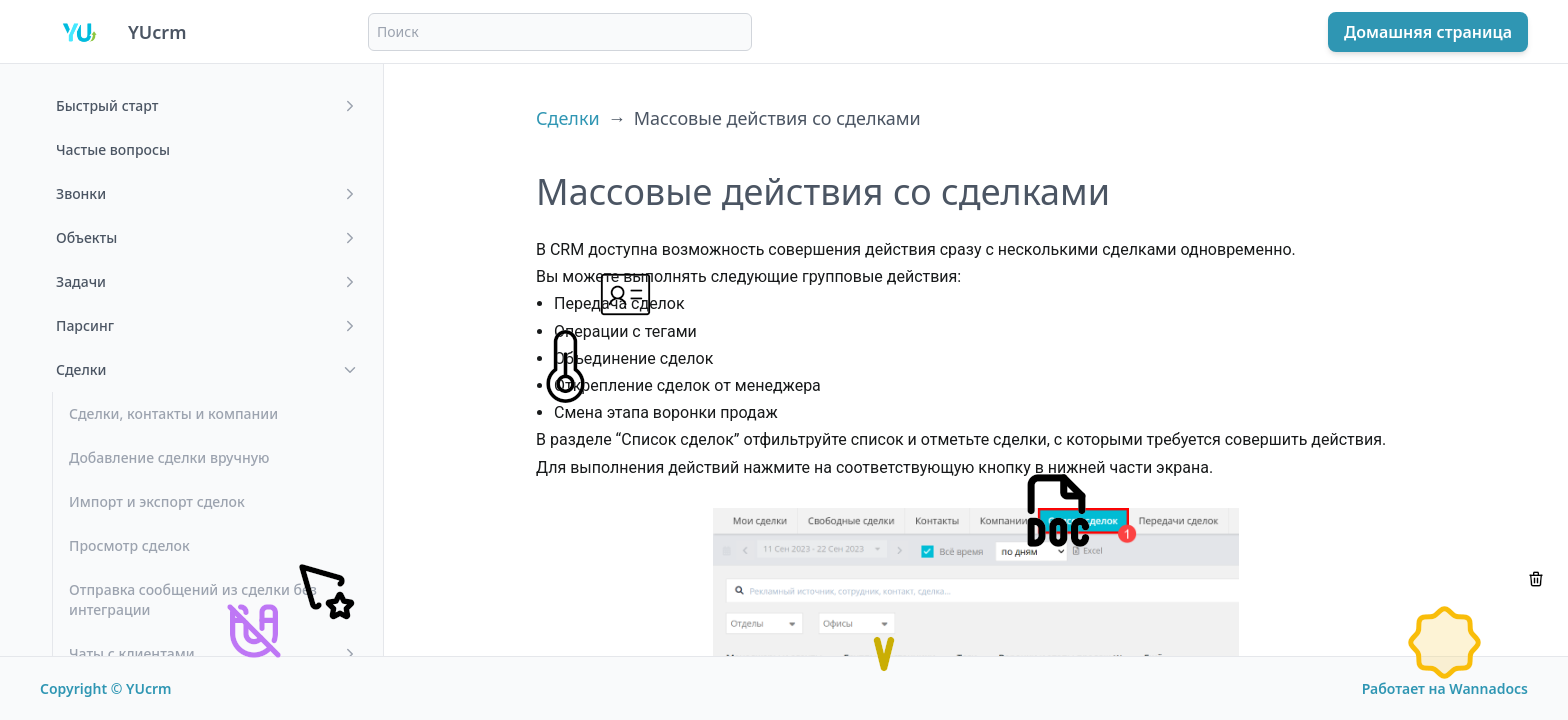  I want to click on view current temperature reading, so click(565, 366).